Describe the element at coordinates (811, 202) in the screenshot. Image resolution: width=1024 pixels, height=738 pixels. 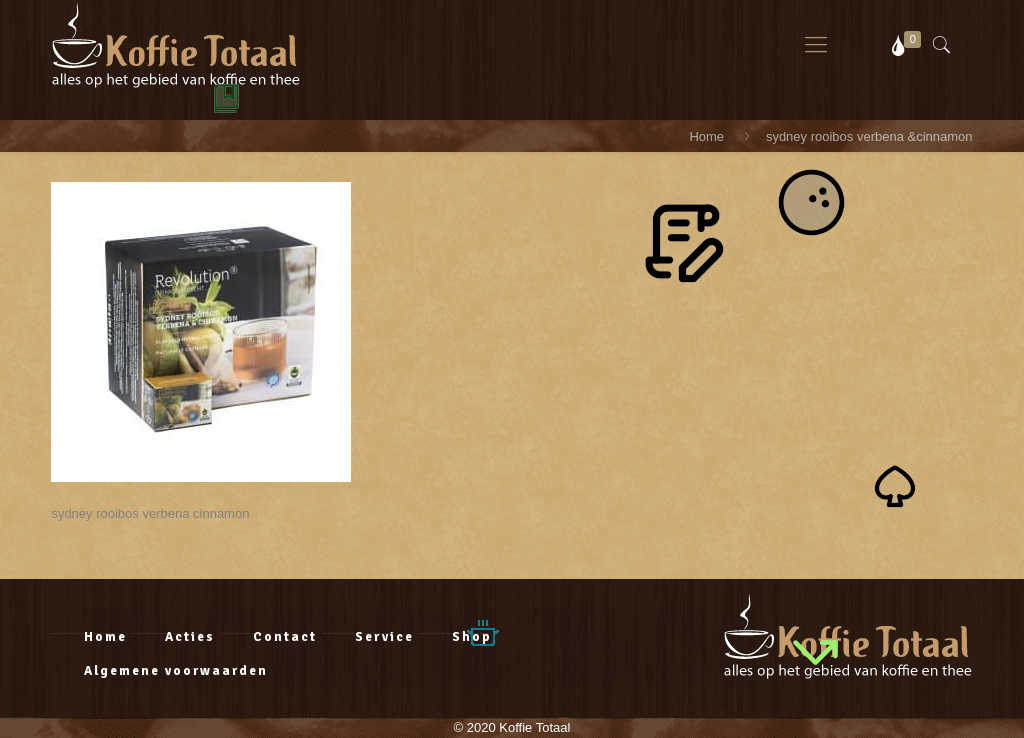
I see `access bowling or sports games` at that location.